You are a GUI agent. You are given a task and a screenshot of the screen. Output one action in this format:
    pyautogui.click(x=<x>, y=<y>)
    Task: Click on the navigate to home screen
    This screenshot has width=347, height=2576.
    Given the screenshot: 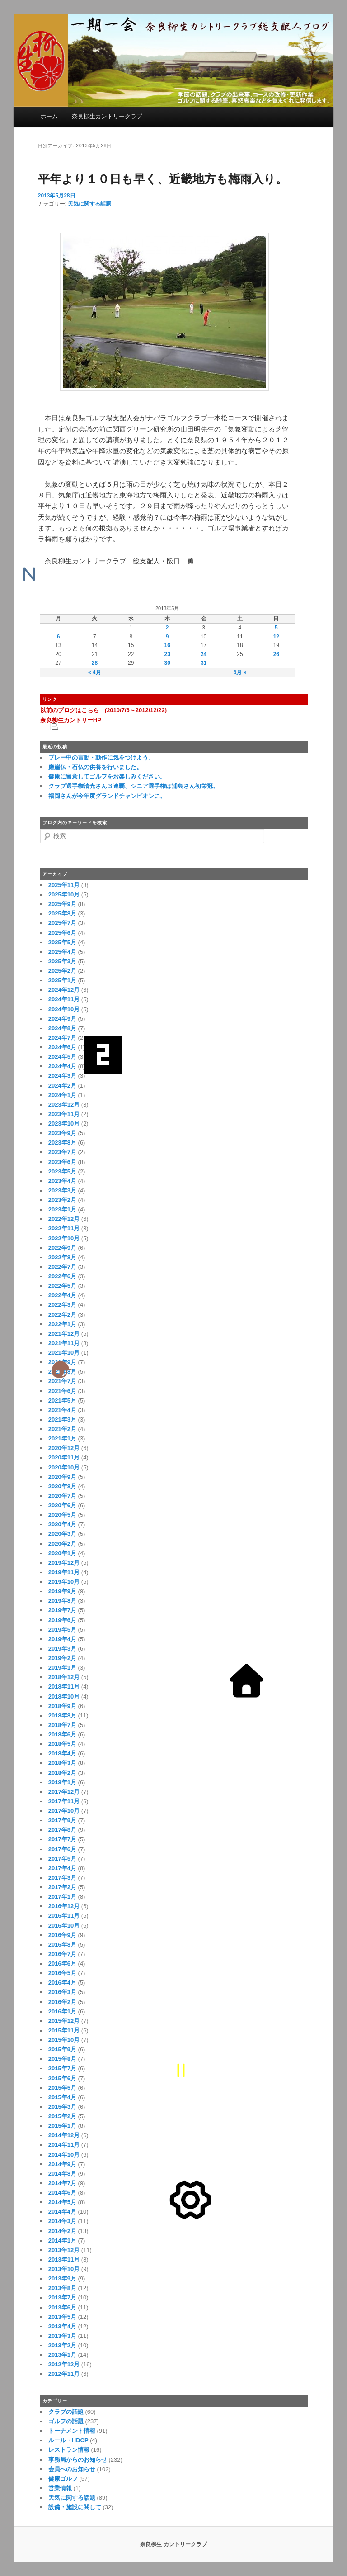 What is the action you would take?
    pyautogui.click(x=246, y=1680)
    